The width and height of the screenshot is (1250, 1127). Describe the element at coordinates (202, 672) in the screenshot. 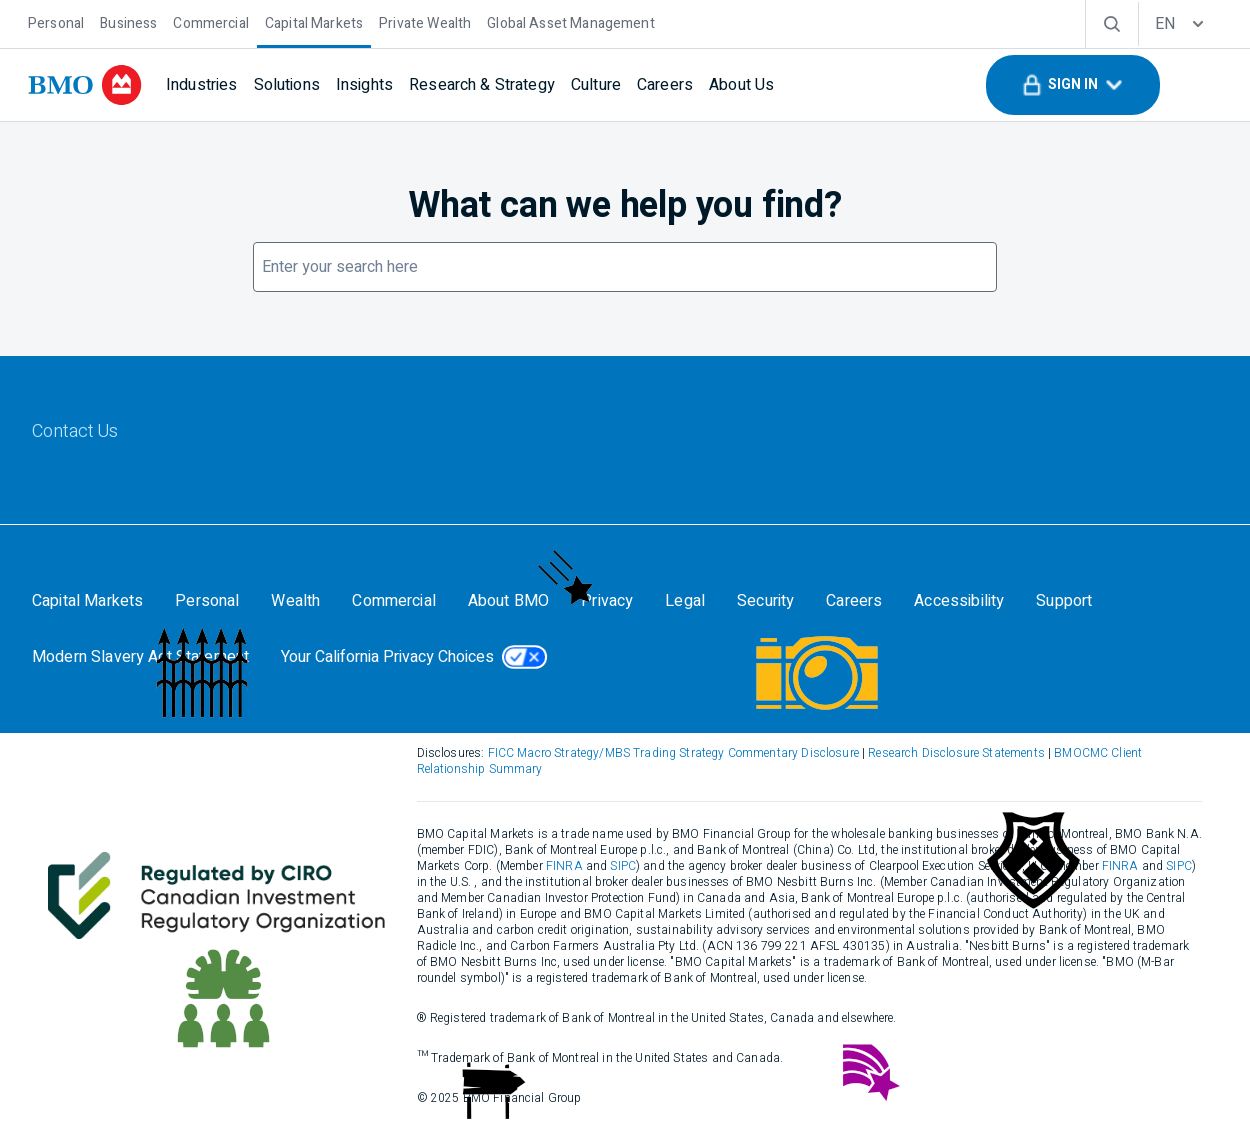

I see `set up defensive barriers in-game` at that location.